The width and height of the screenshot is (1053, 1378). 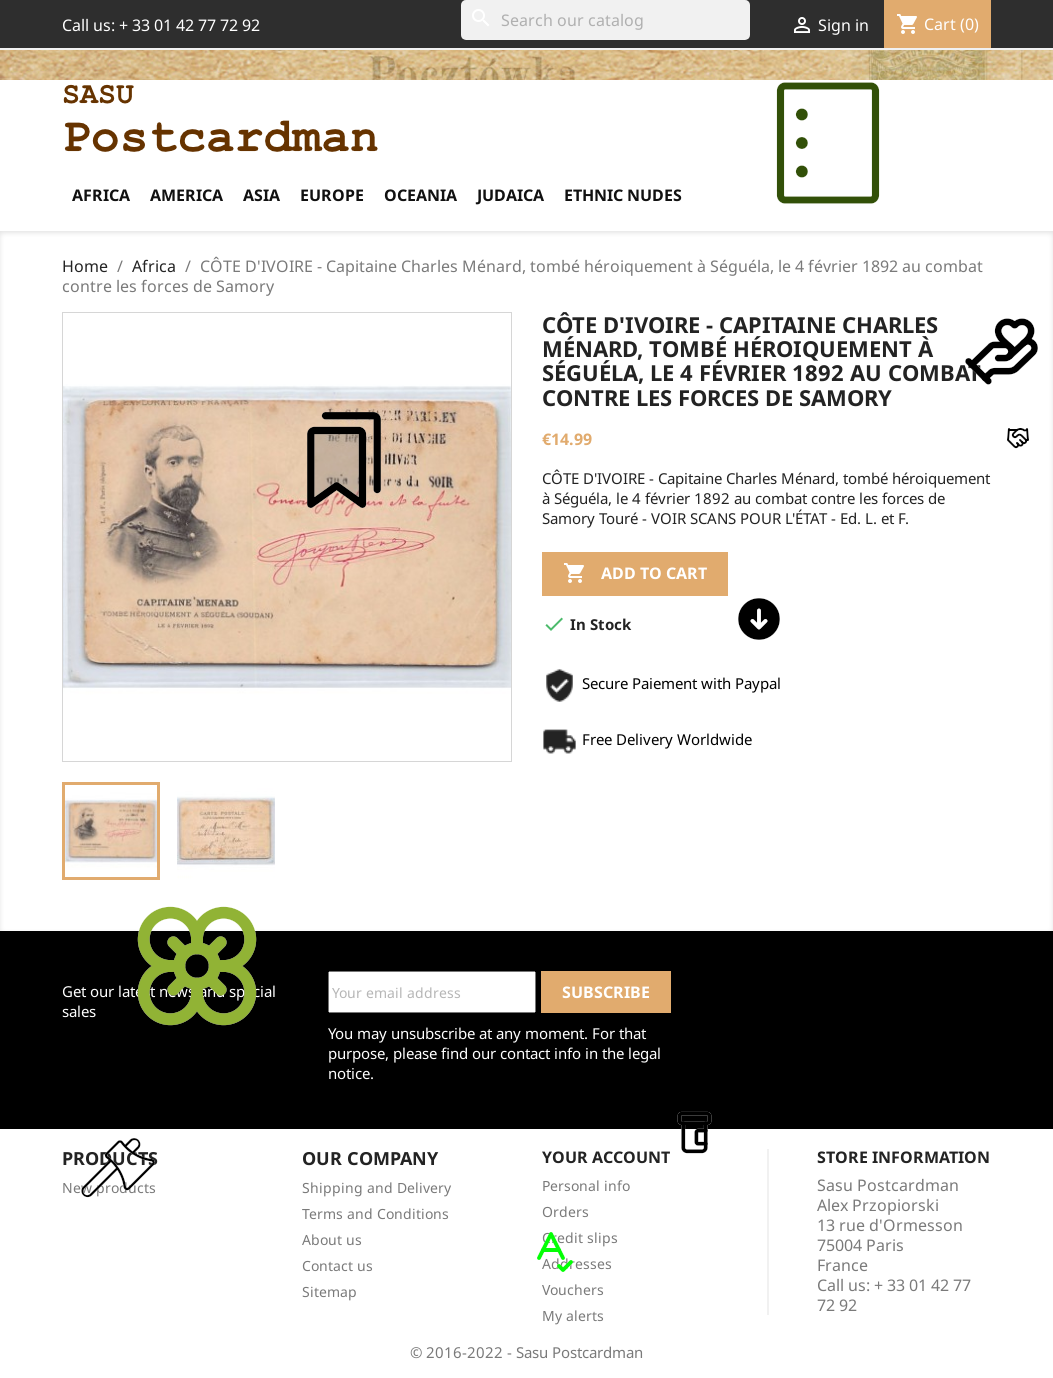 I want to click on view your saved bookmarks, so click(x=344, y=460).